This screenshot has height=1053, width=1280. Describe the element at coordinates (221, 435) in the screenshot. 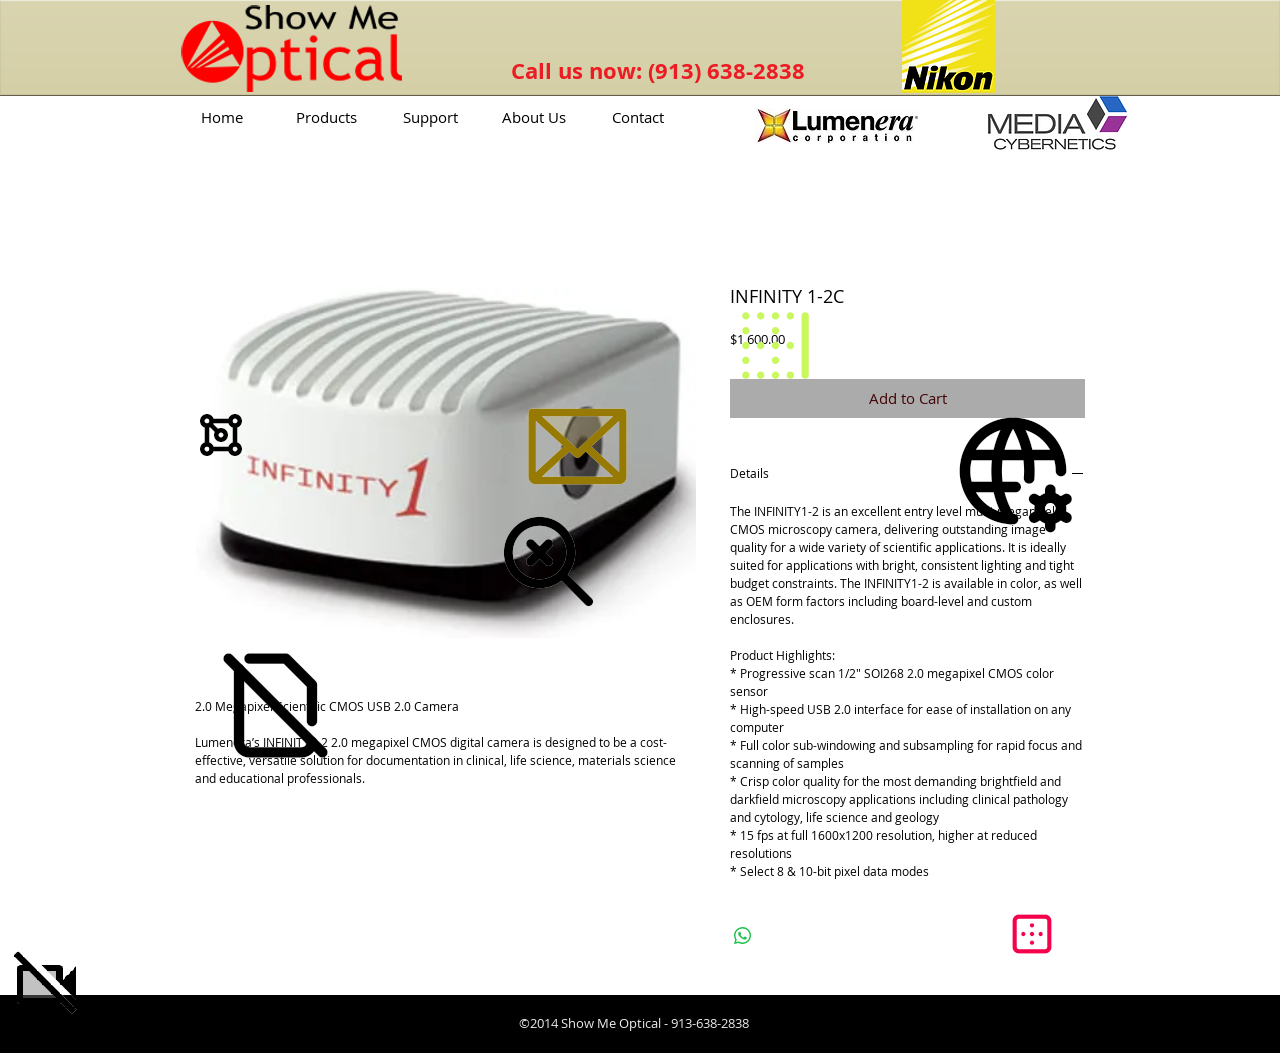

I see `view complex network topology` at that location.